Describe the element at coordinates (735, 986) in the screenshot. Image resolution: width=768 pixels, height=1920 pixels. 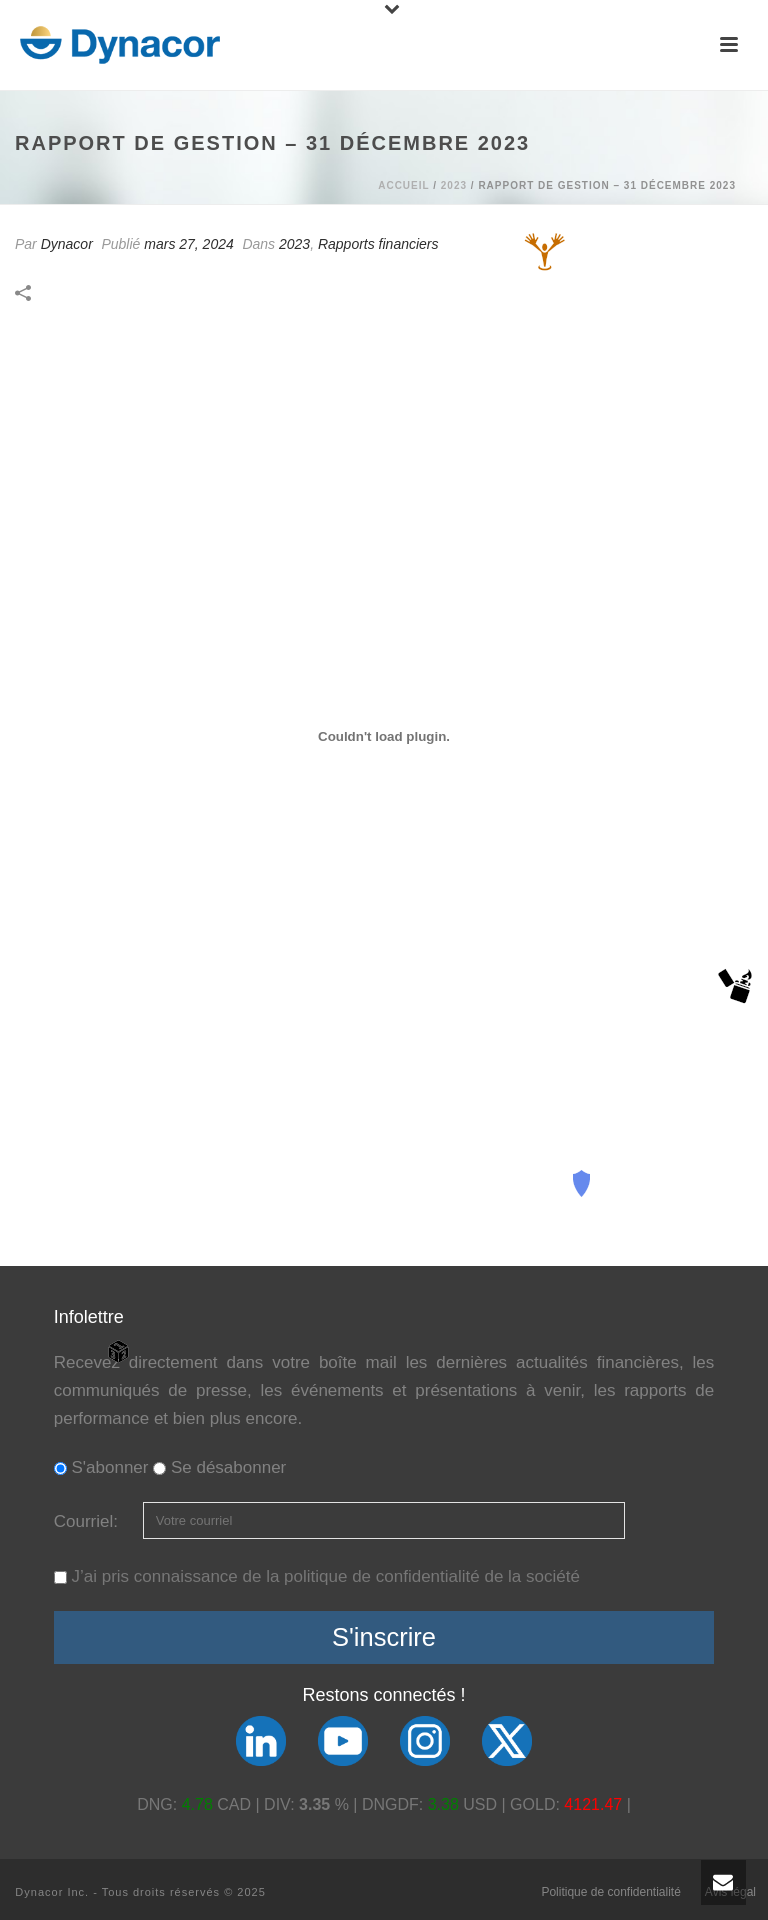
I see `ignite or activate a fire-related feature` at that location.